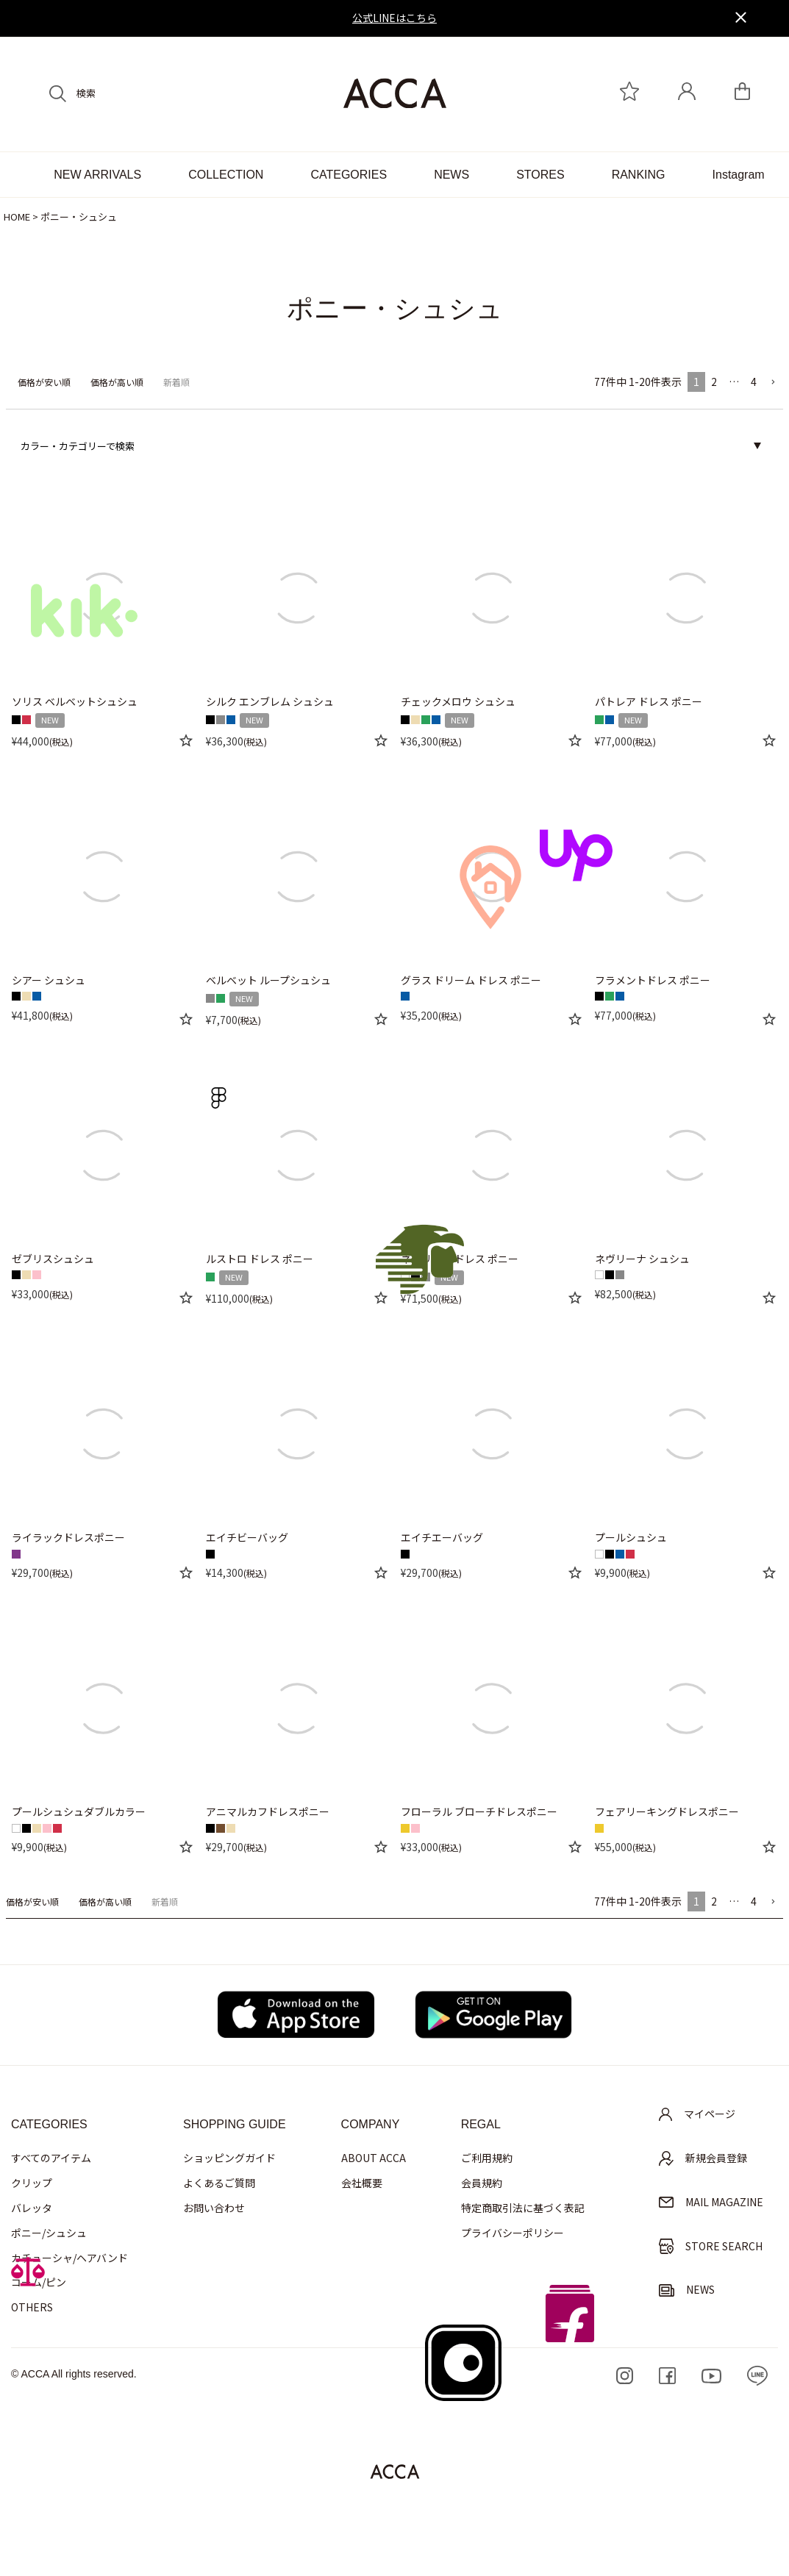 The height and width of the screenshot is (2576, 789). What do you see at coordinates (463, 2363) in the screenshot?
I see `ariakit brand logo` at bounding box center [463, 2363].